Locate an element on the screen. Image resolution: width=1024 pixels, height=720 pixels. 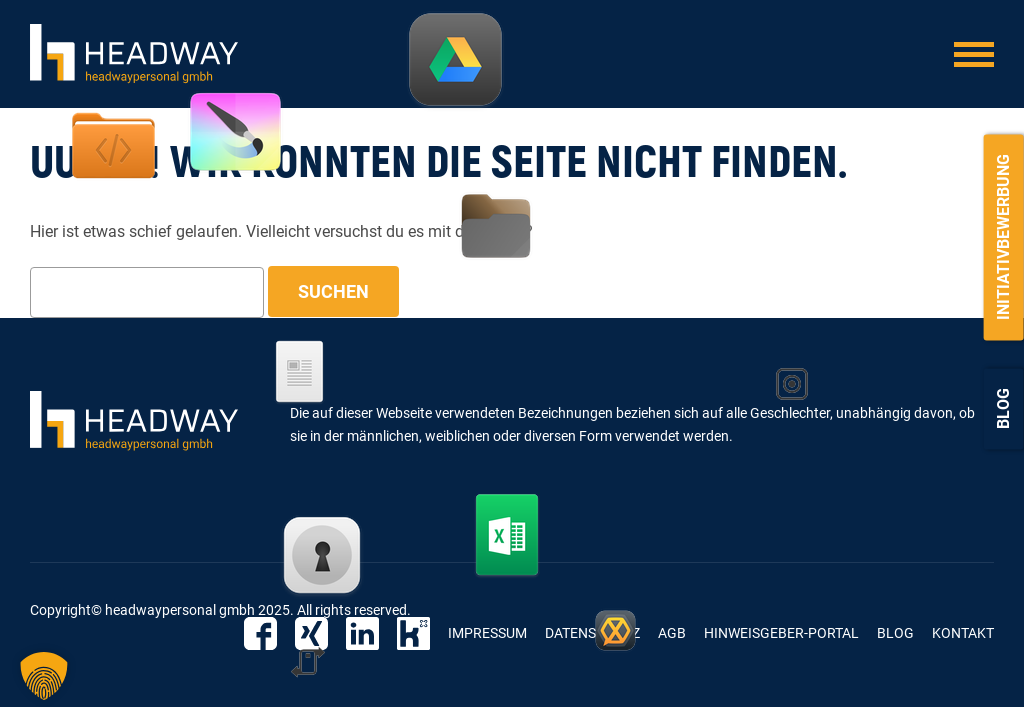
document template file type is located at coordinates (299, 372).